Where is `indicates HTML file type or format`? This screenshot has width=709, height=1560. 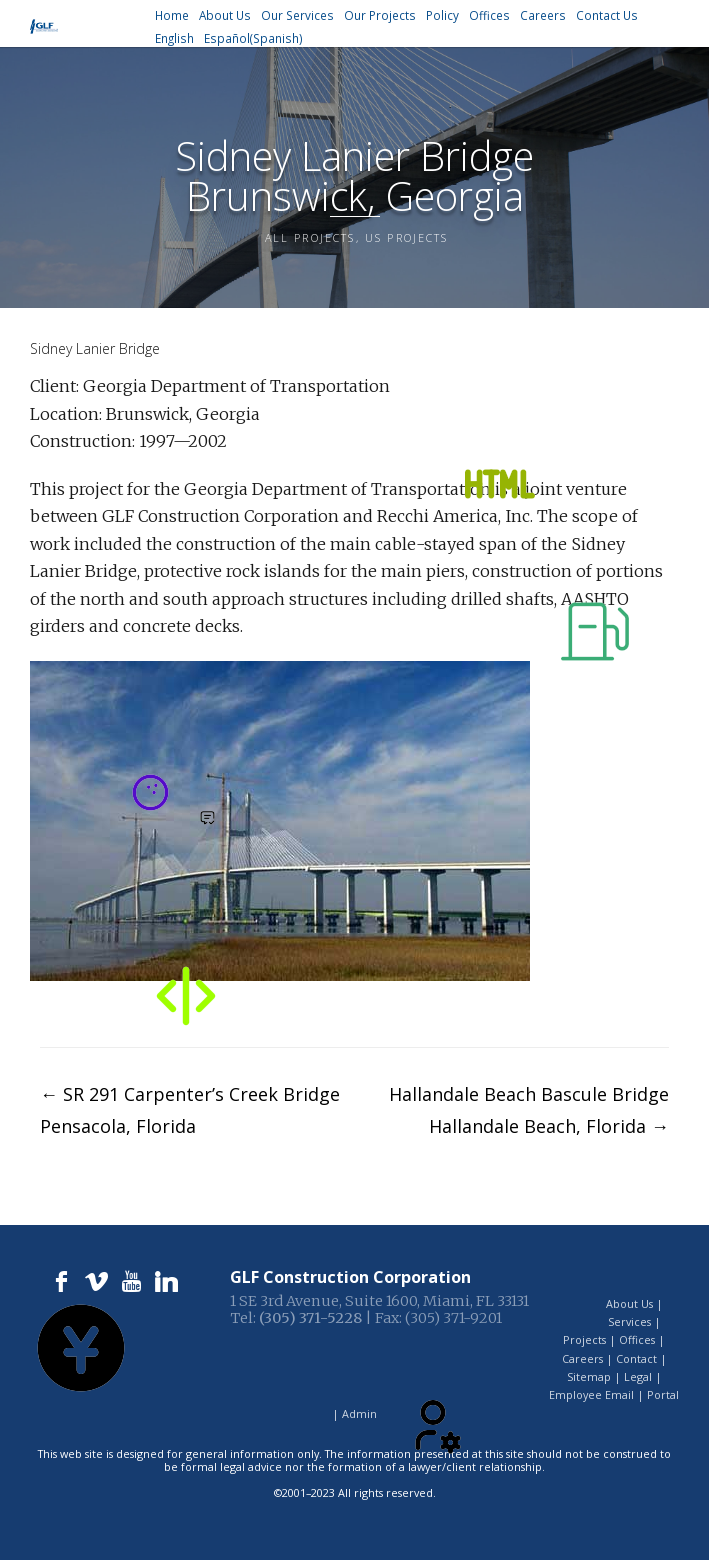 indicates HTML file type or format is located at coordinates (500, 484).